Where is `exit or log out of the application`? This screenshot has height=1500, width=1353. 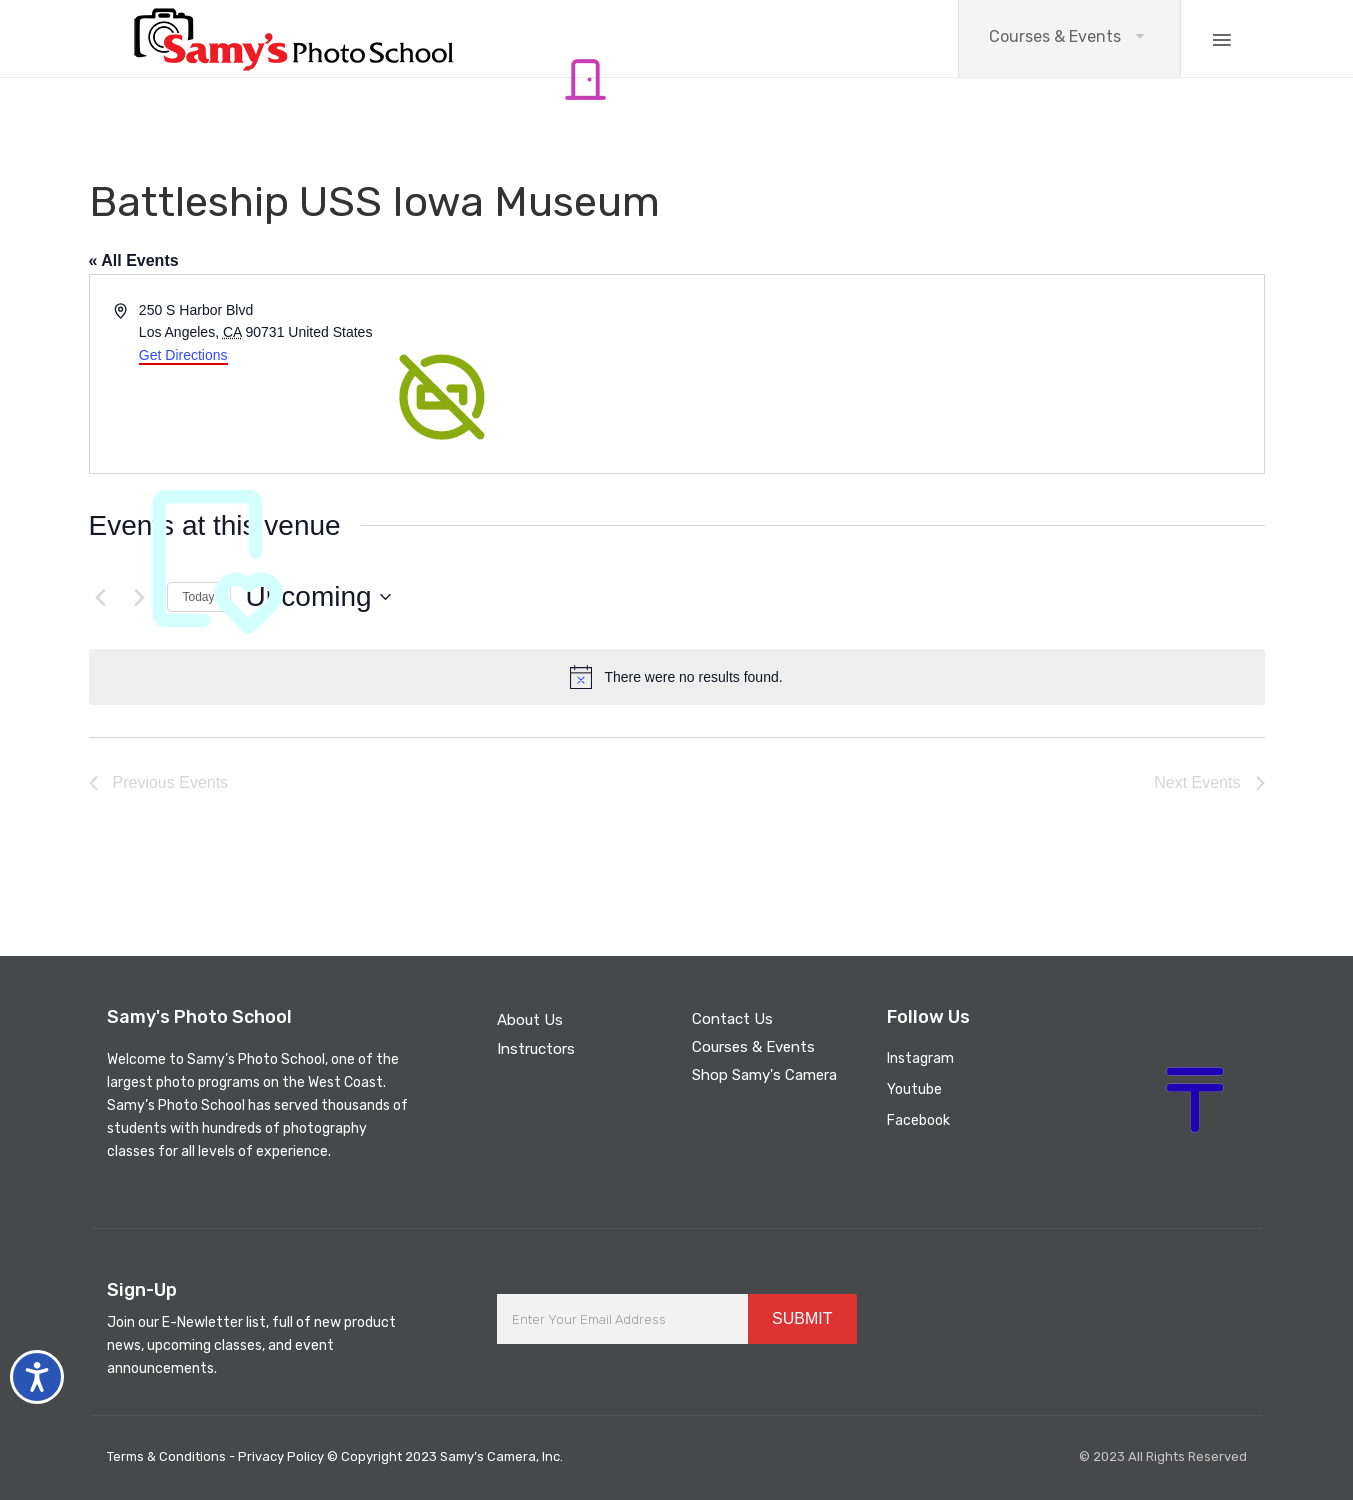 exit or log out of the application is located at coordinates (585, 79).